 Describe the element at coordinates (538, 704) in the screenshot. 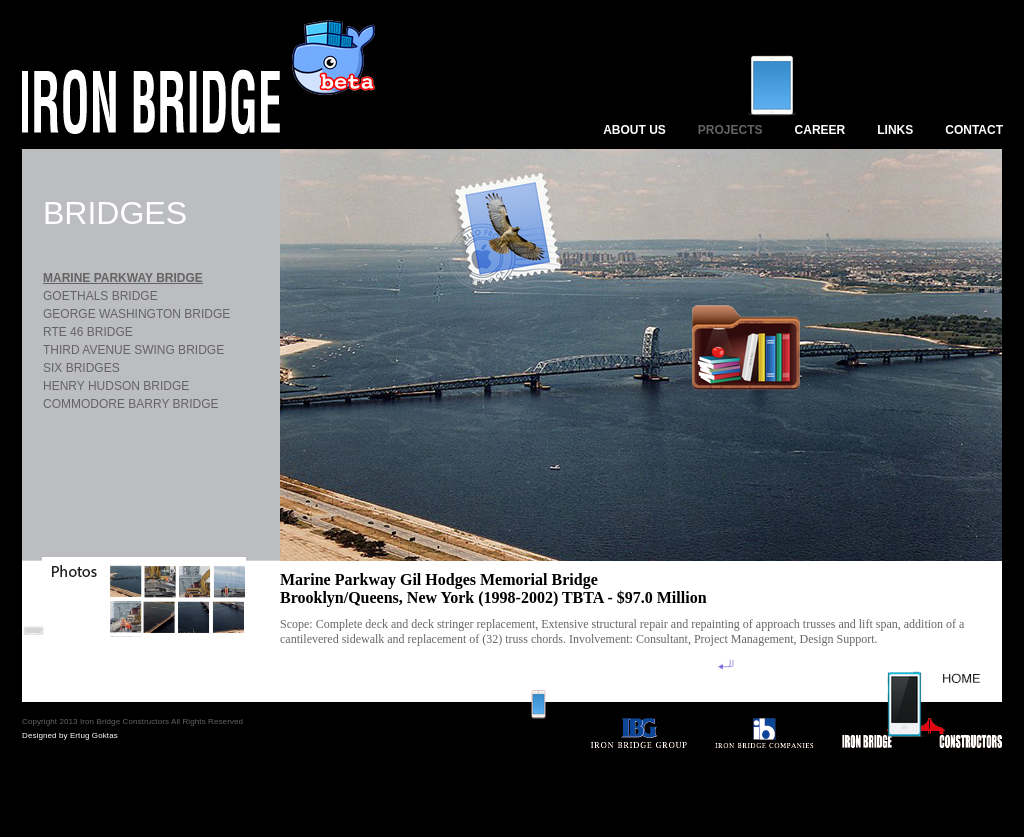

I see `iPod Touch device connected` at that location.